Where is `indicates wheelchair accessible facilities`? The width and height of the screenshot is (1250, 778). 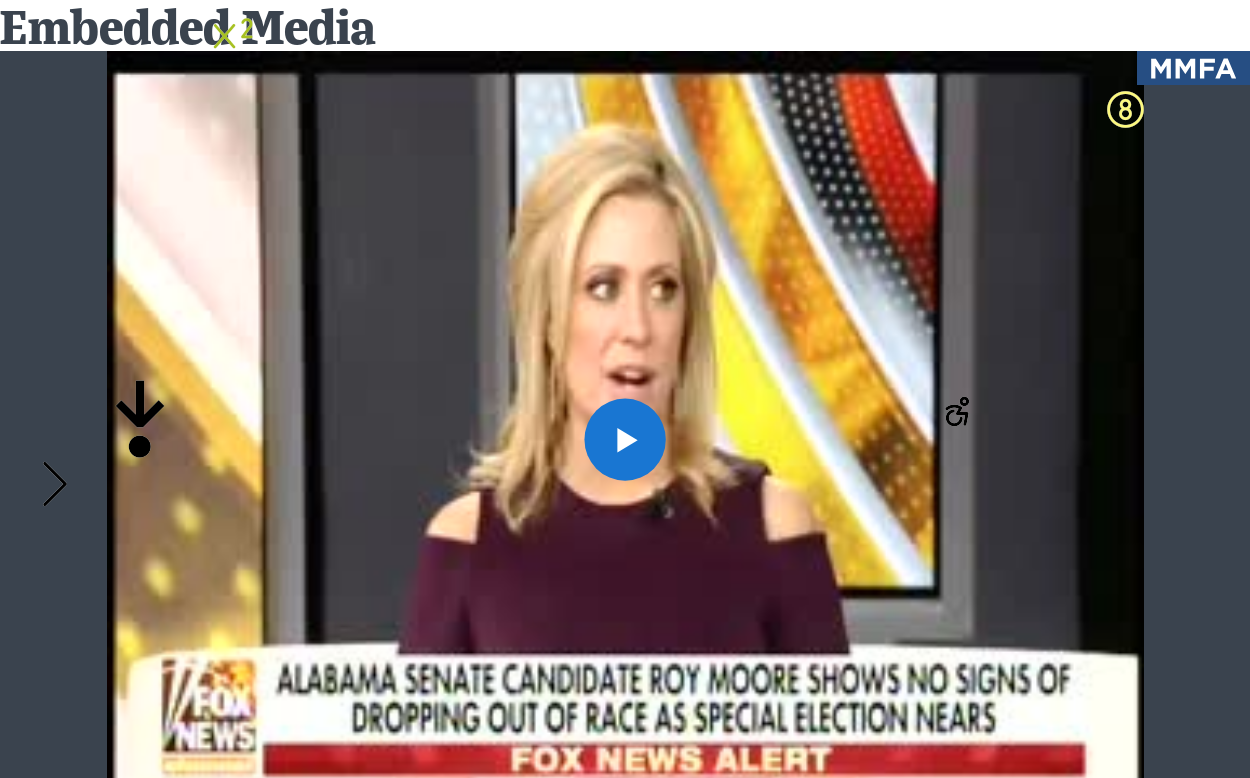
indicates wheelchair accessible facilities is located at coordinates (958, 412).